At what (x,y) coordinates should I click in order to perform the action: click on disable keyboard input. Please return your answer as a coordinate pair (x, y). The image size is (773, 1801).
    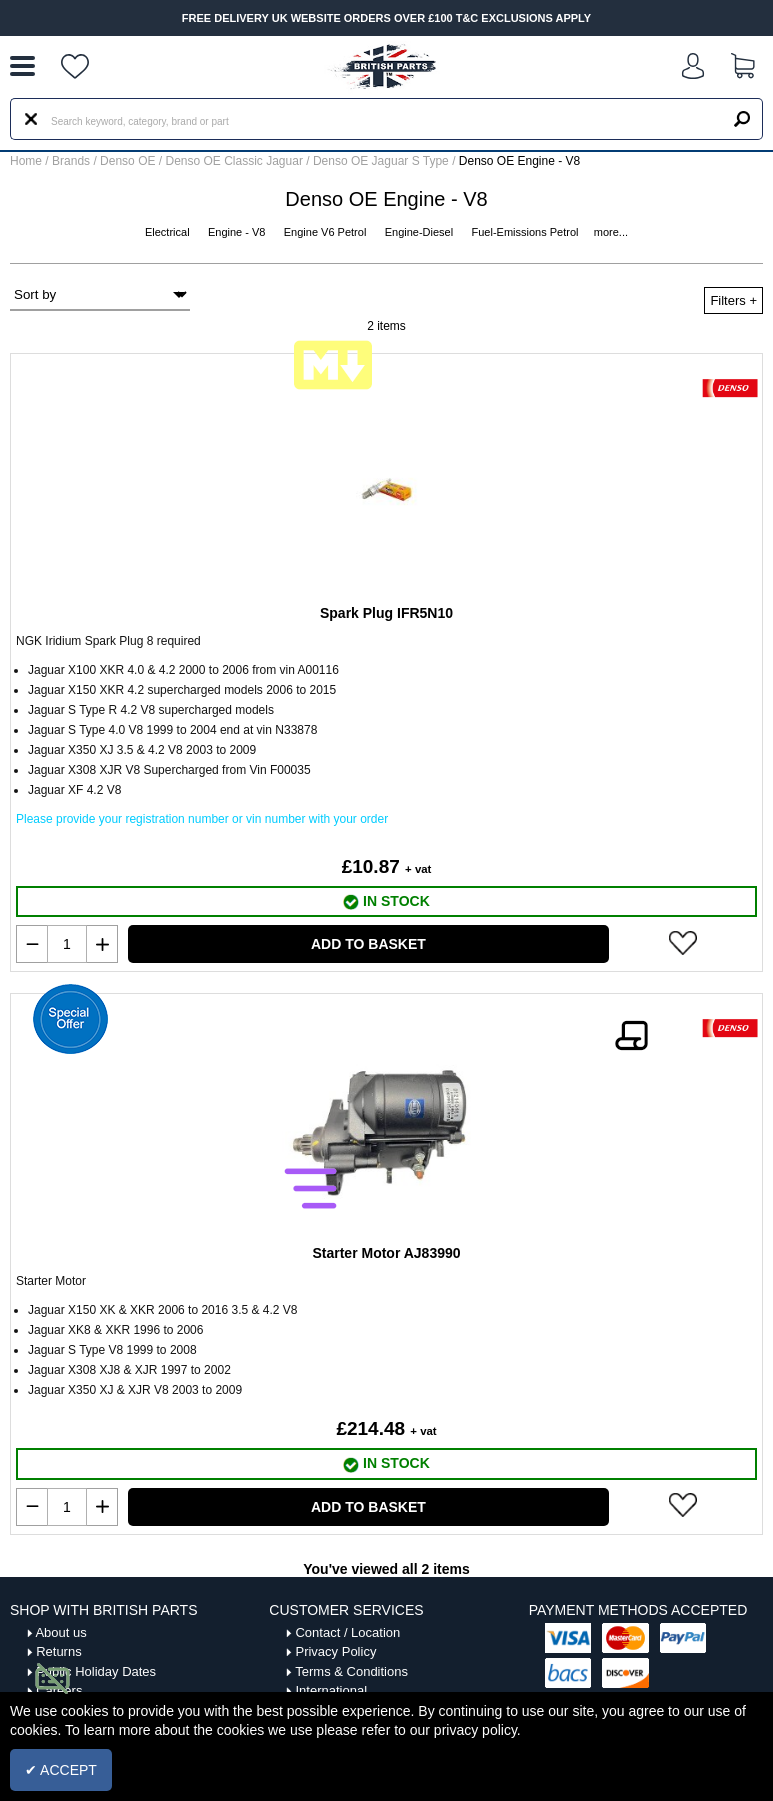
    Looking at the image, I should click on (52, 1678).